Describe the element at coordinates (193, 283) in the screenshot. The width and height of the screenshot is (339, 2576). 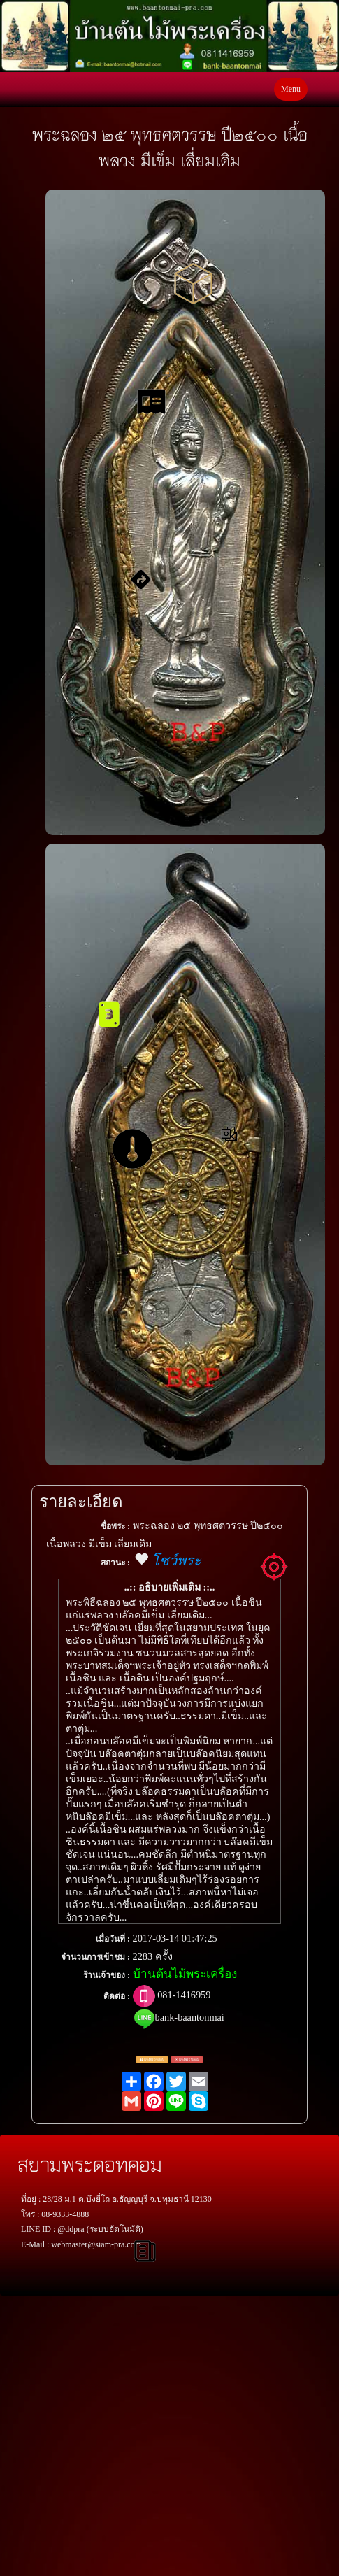
I see `view 3D model or object` at that location.